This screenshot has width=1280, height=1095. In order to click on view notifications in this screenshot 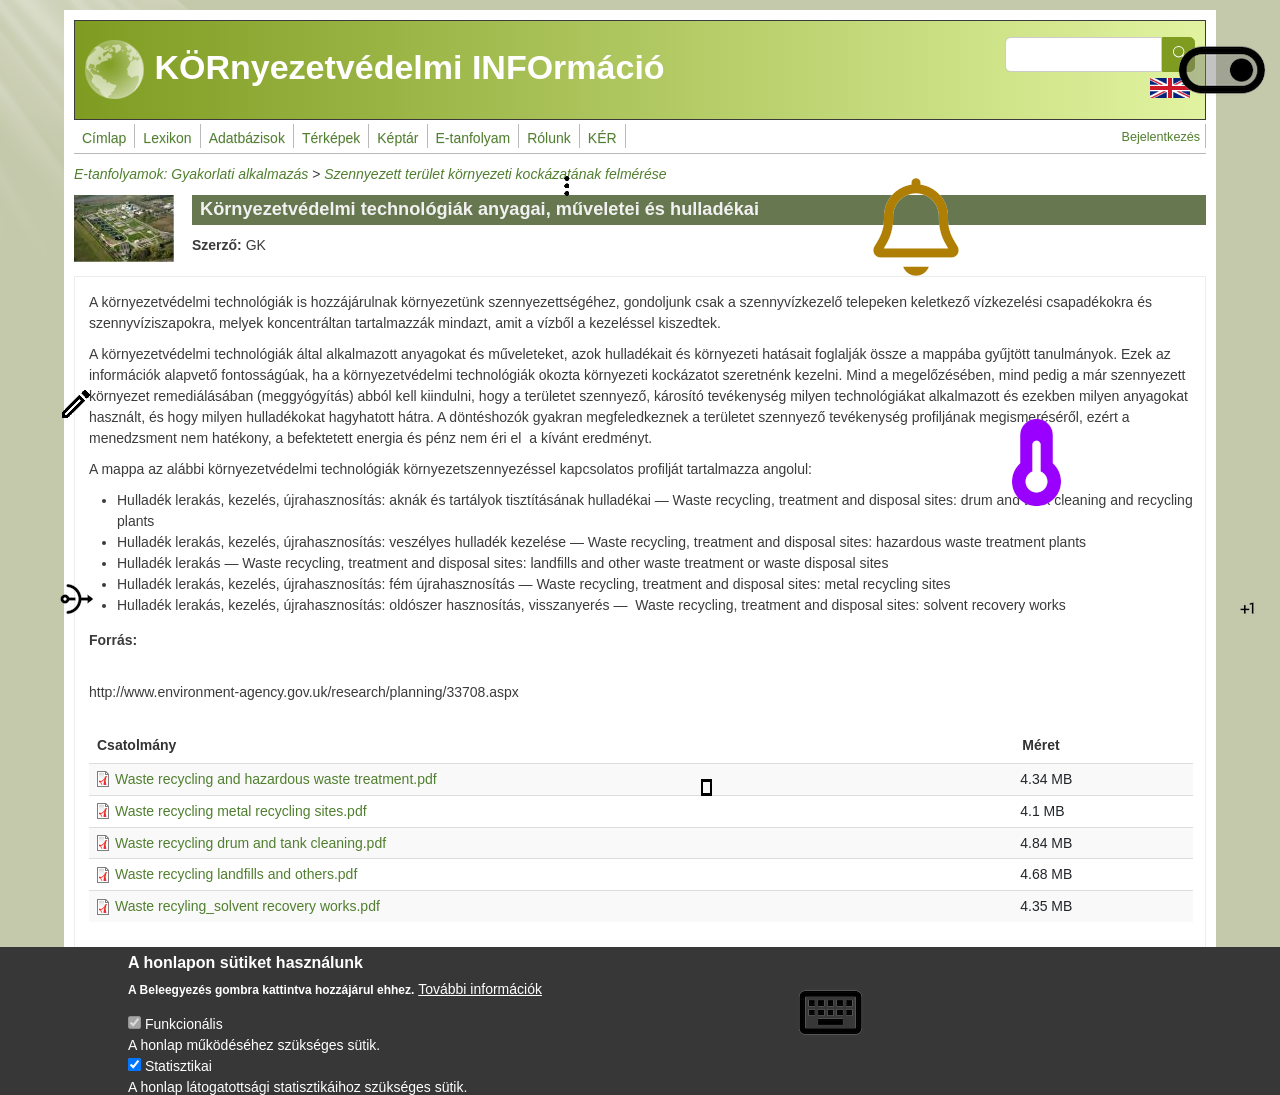, I will do `click(916, 227)`.